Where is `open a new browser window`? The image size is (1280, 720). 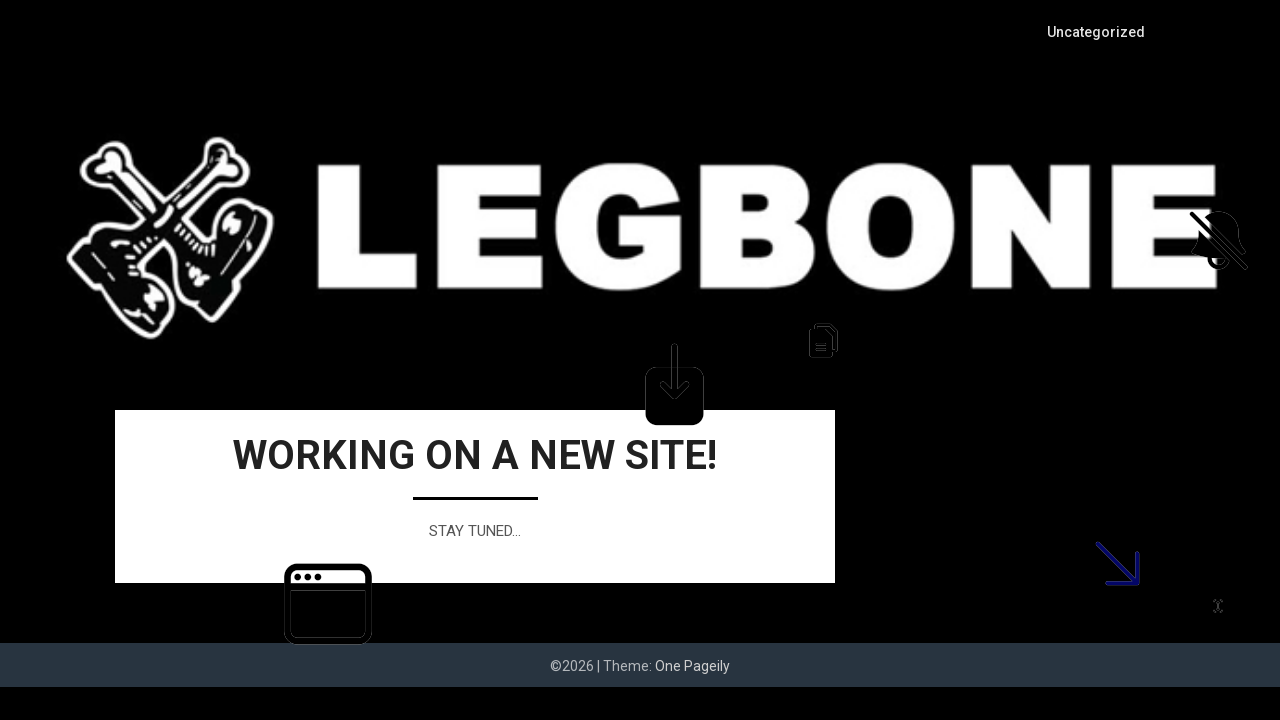 open a new browser window is located at coordinates (328, 604).